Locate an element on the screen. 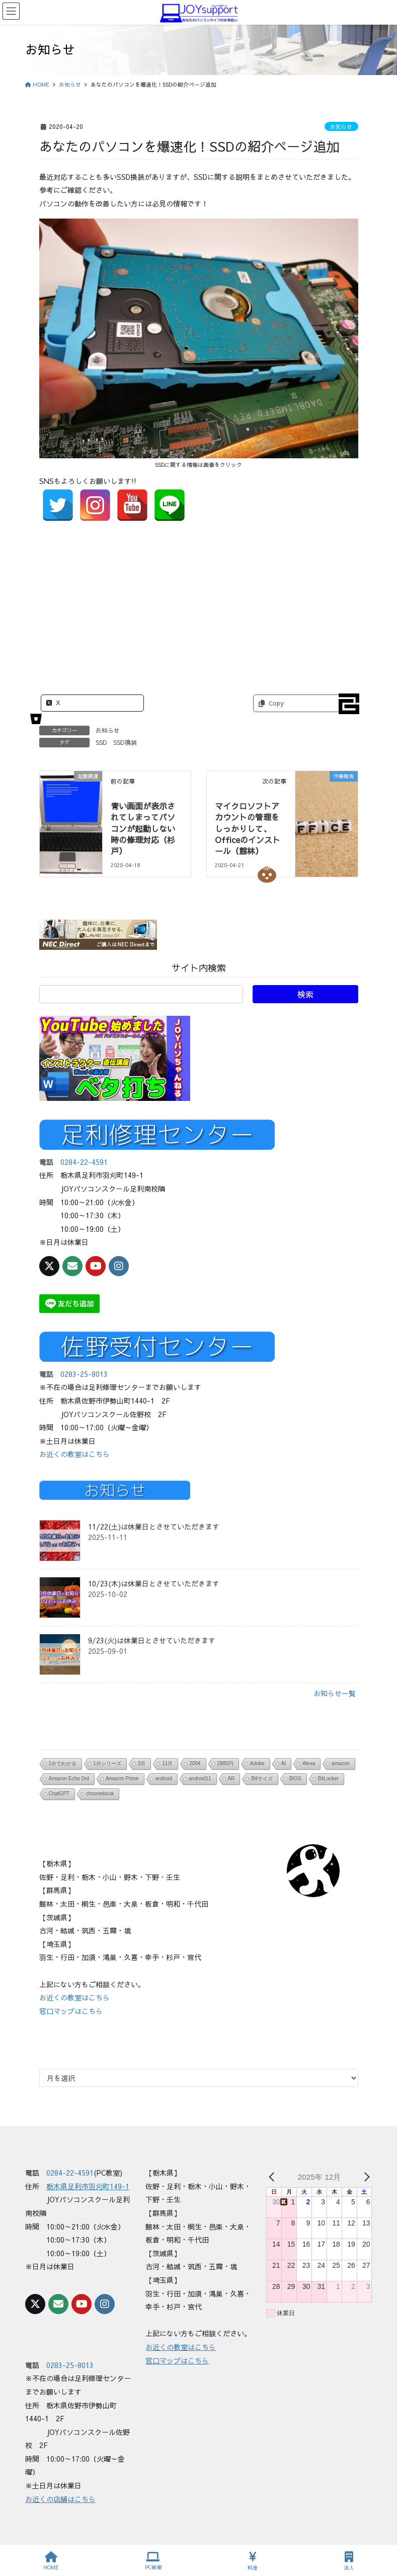 The height and width of the screenshot is (2576, 397). visit the G2G gaming marketplace is located at coordinates (349, 704).